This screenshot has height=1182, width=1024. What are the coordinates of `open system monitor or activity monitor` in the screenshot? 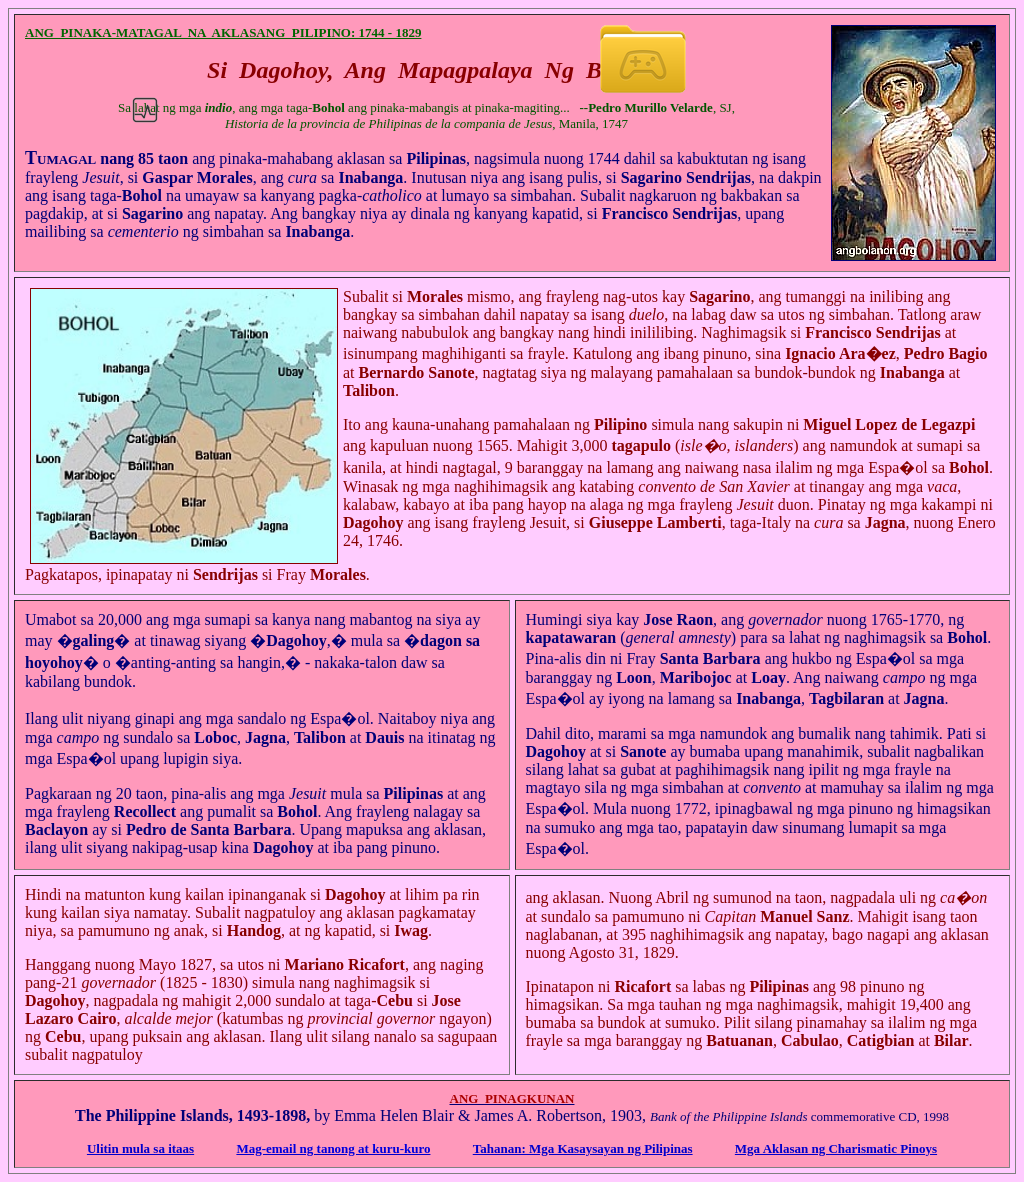 It's located at (145, 110).